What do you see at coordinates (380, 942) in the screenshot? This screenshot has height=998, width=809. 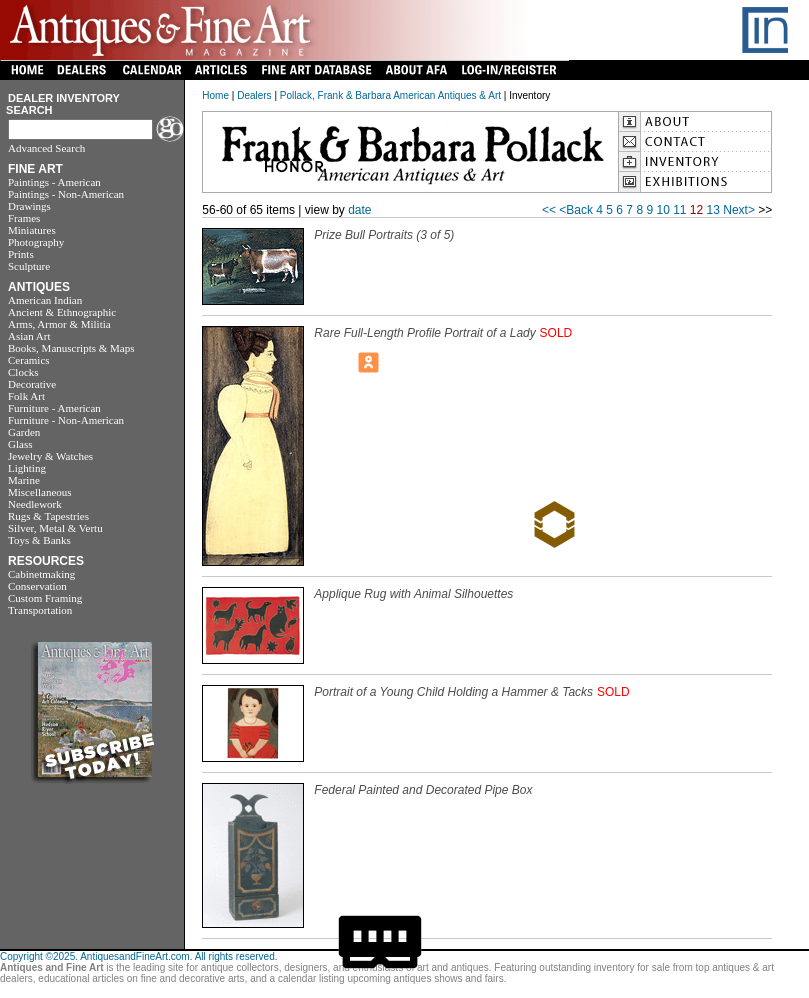 I see `view RAM or memory usage` at bounding box center [380, 942].